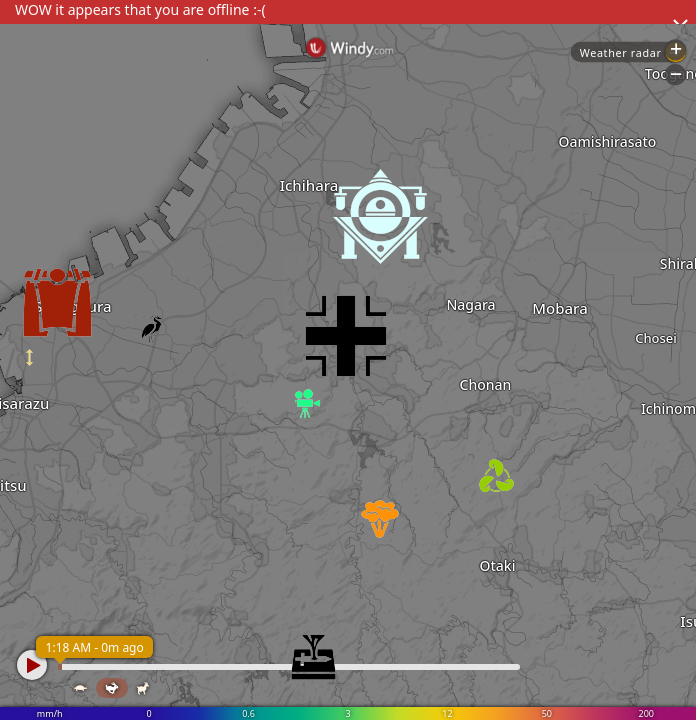 The width and height of the screenshot is (696, 720). Describe the element at coordinates (29, 357) in the screenshot. I see `flip image or object vertically` at that location.